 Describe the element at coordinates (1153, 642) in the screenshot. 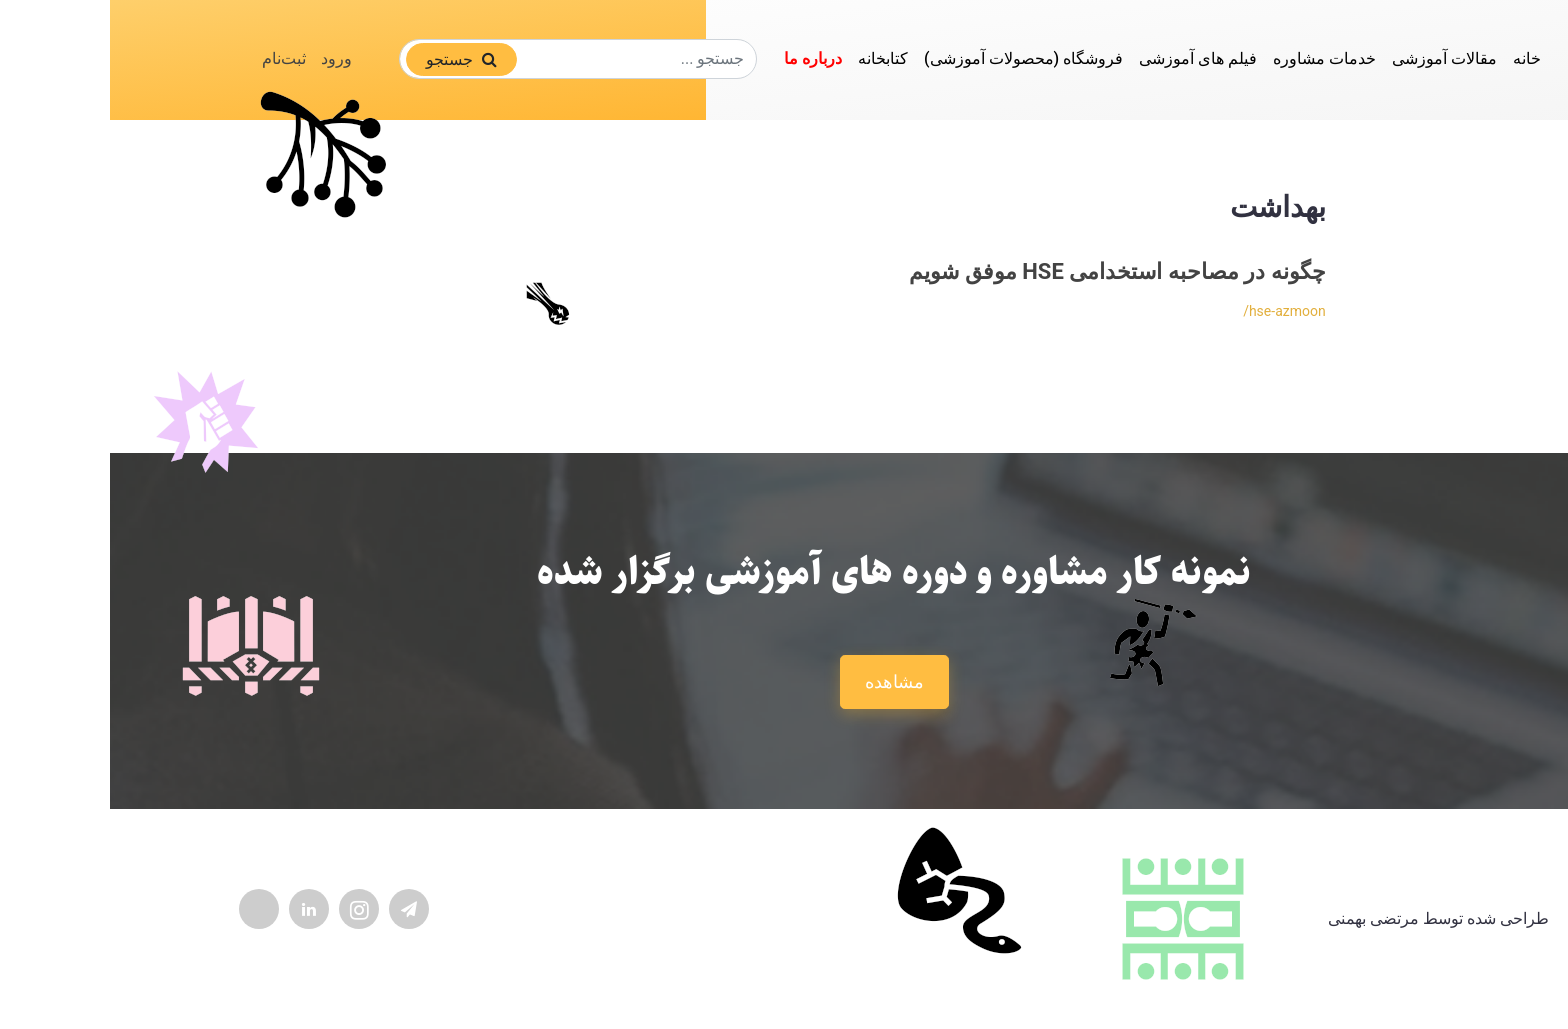

I see `select caveman character class` at that location.